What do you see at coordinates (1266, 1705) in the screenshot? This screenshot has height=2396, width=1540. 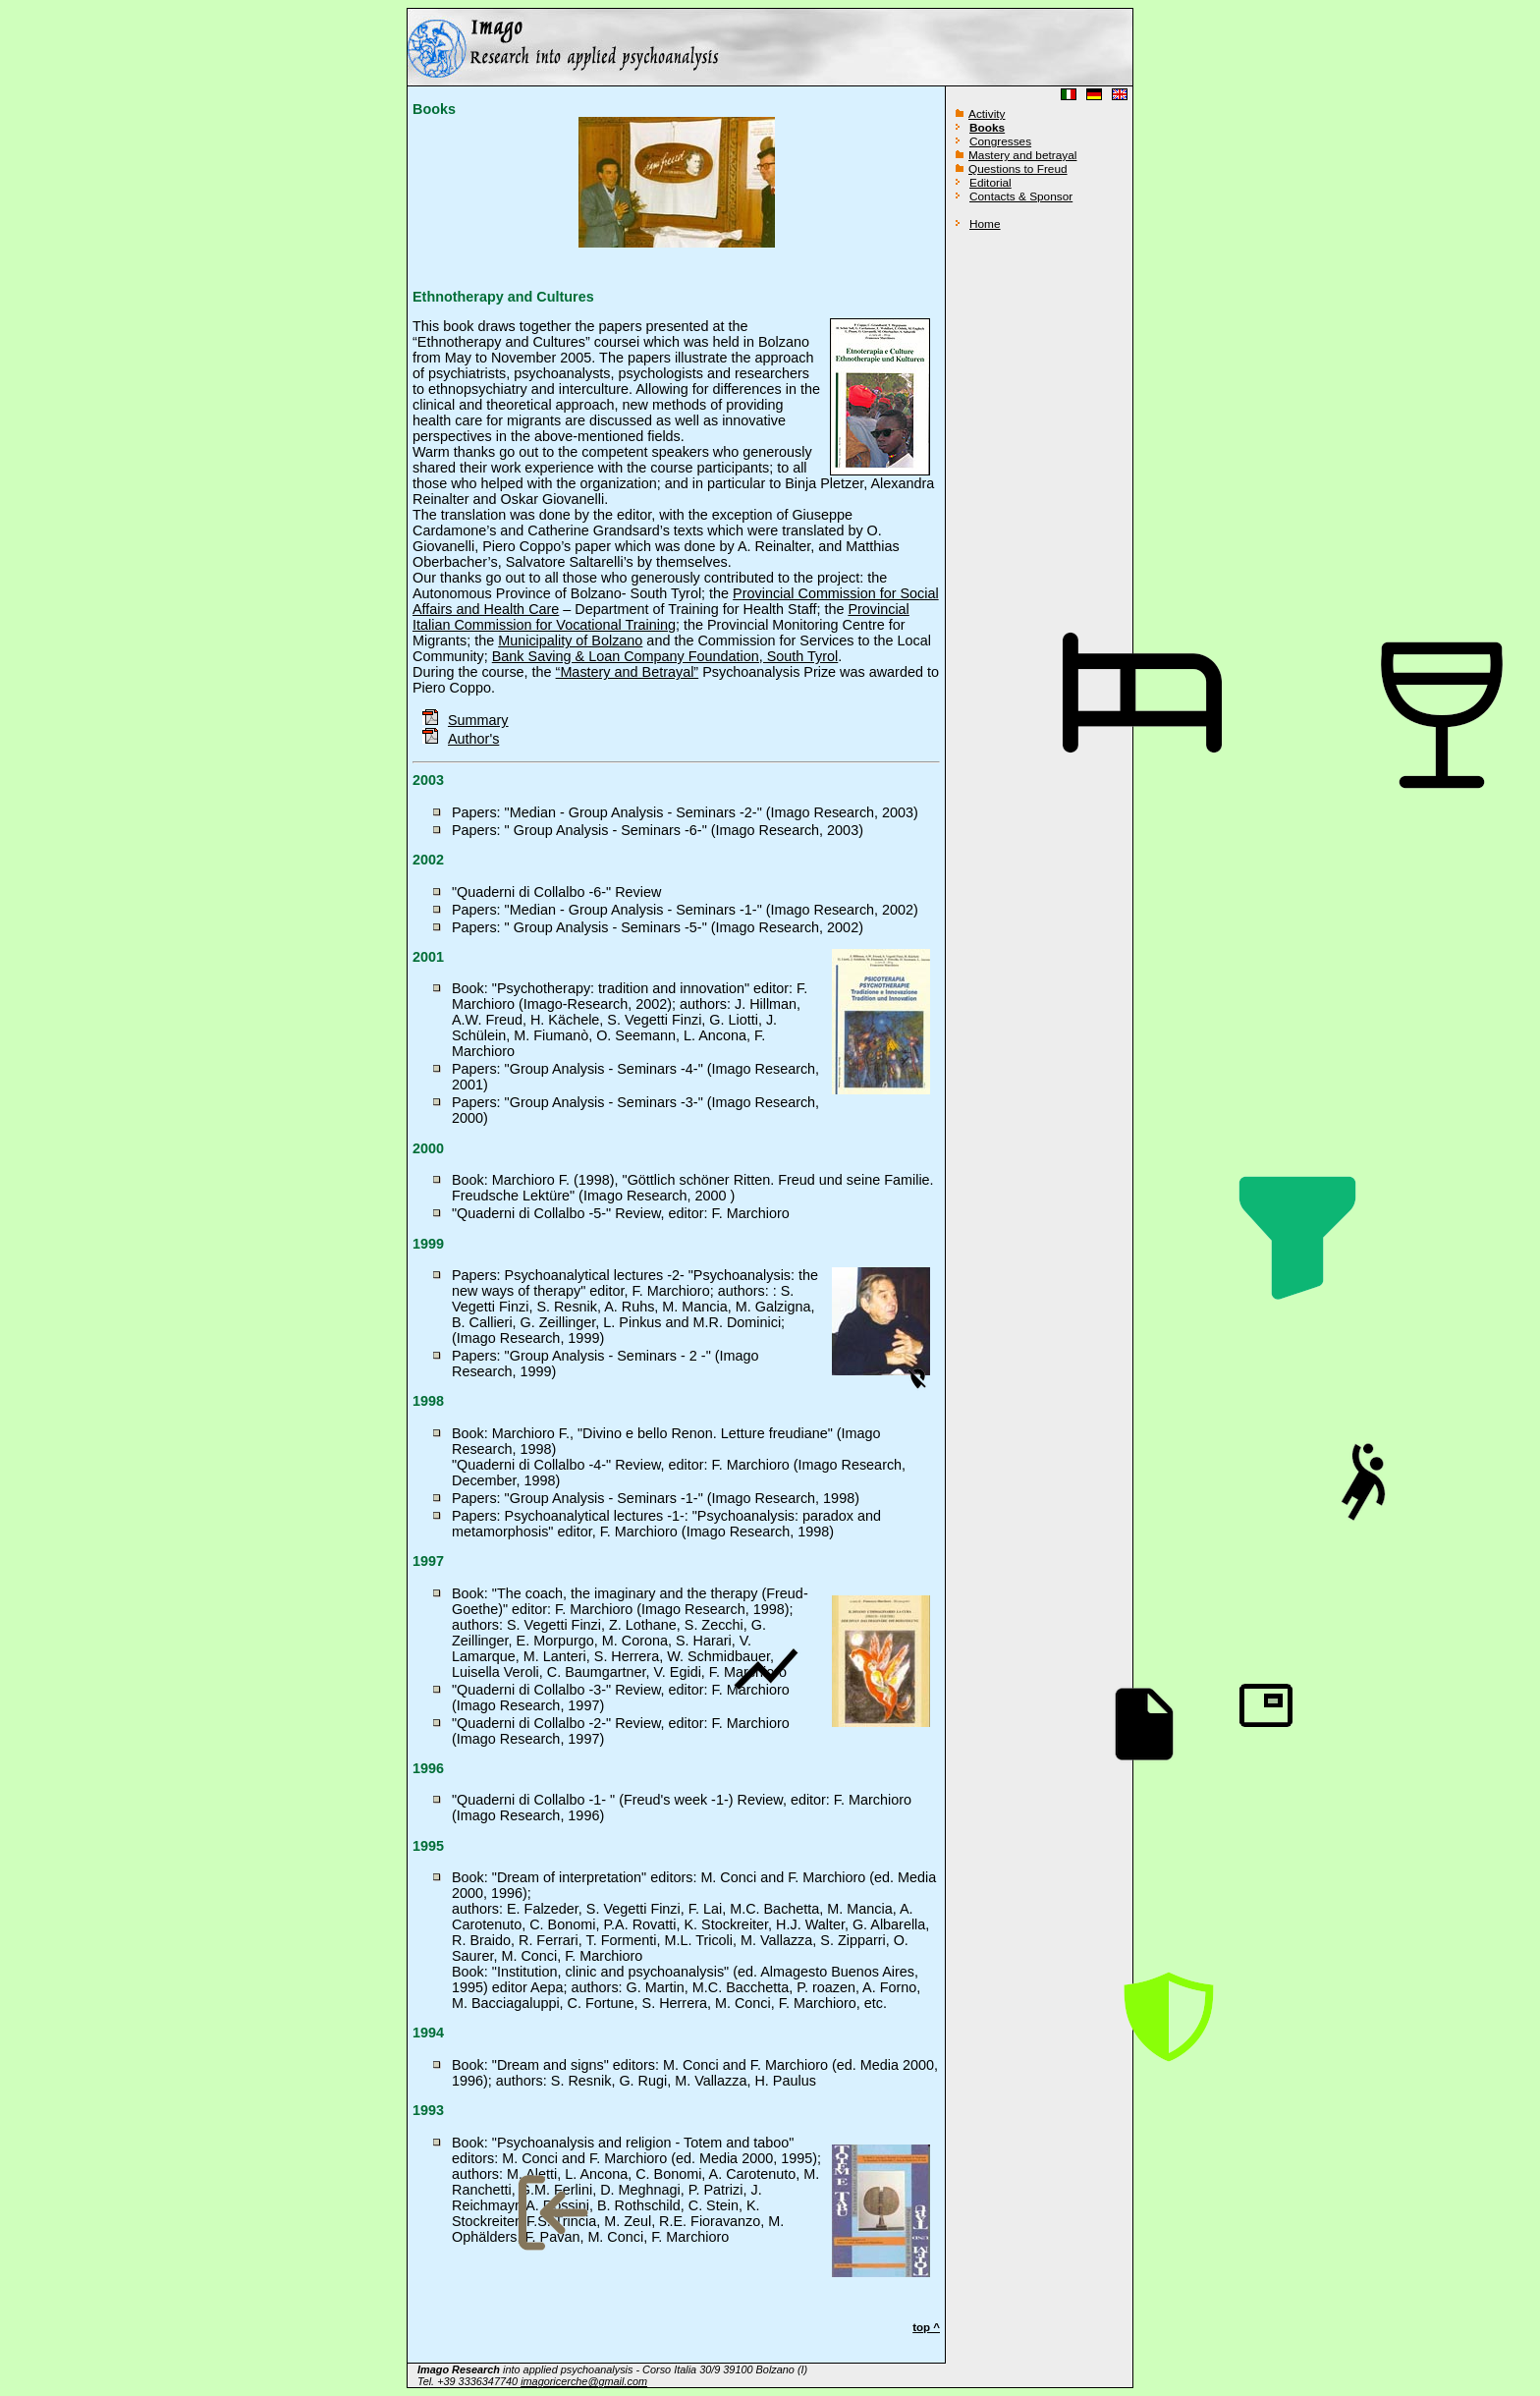 I see `enable picture-in-picture mode` at bounding box center [1266, 1705].